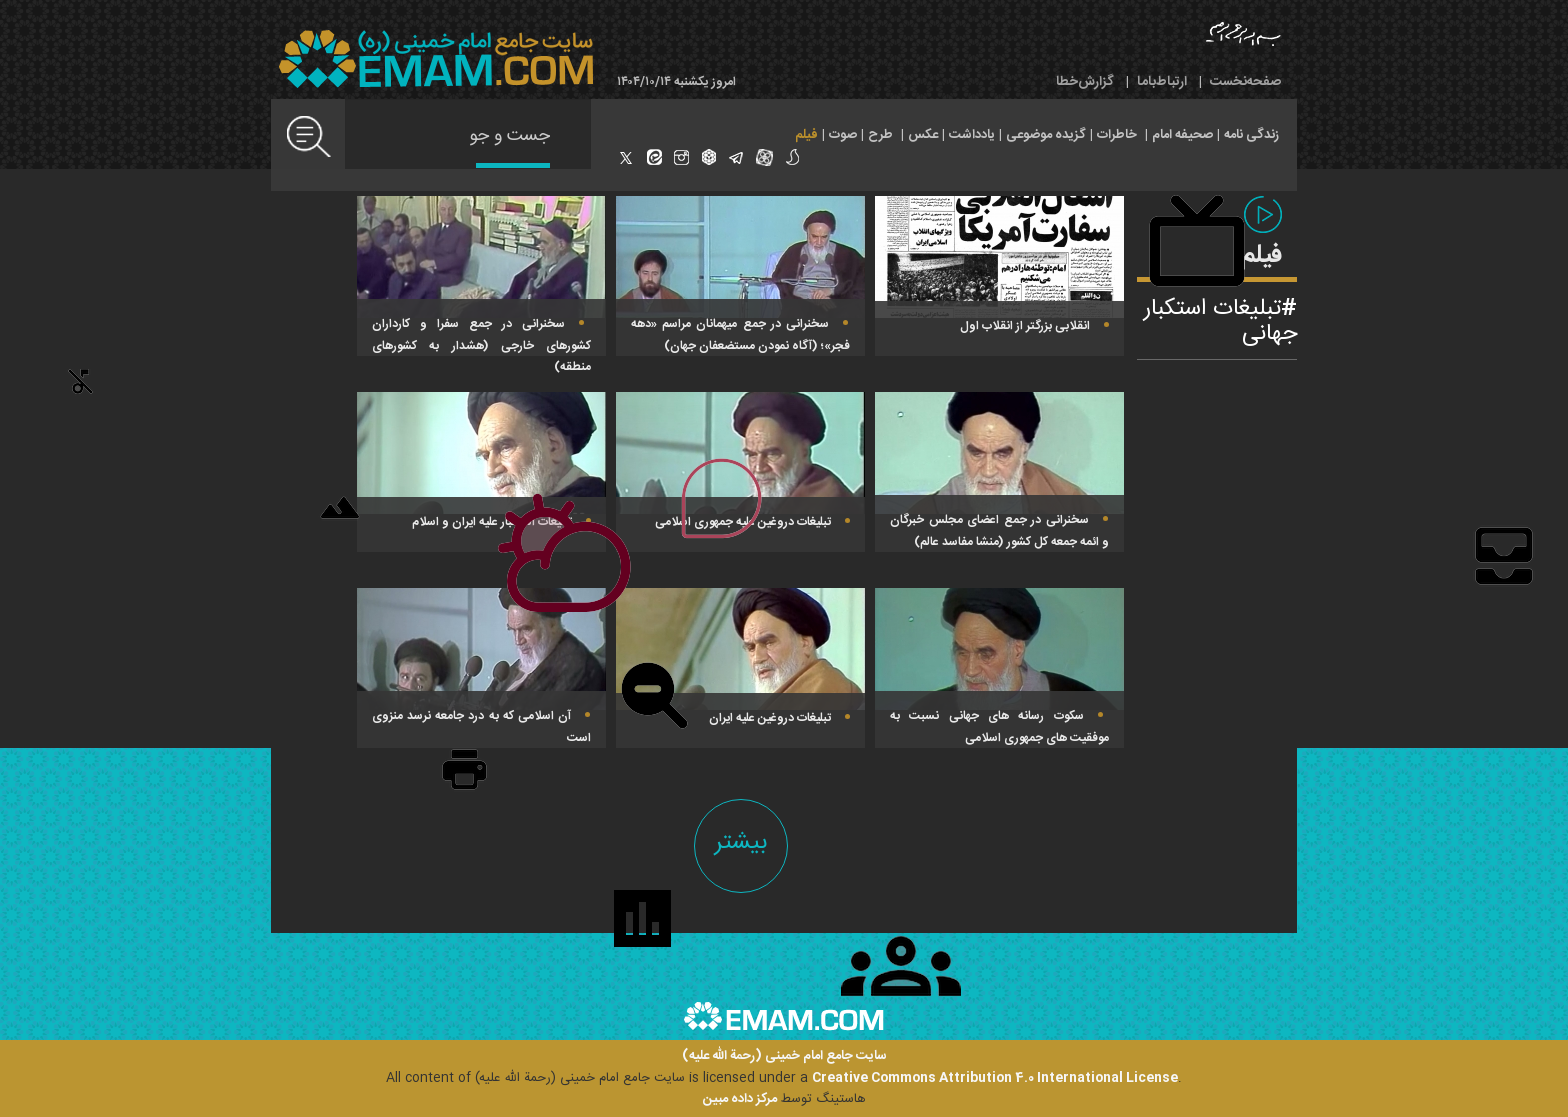  Describe the element at coordinates (1504, 556) in the screenshot. I see `view all inboxes` at that location.